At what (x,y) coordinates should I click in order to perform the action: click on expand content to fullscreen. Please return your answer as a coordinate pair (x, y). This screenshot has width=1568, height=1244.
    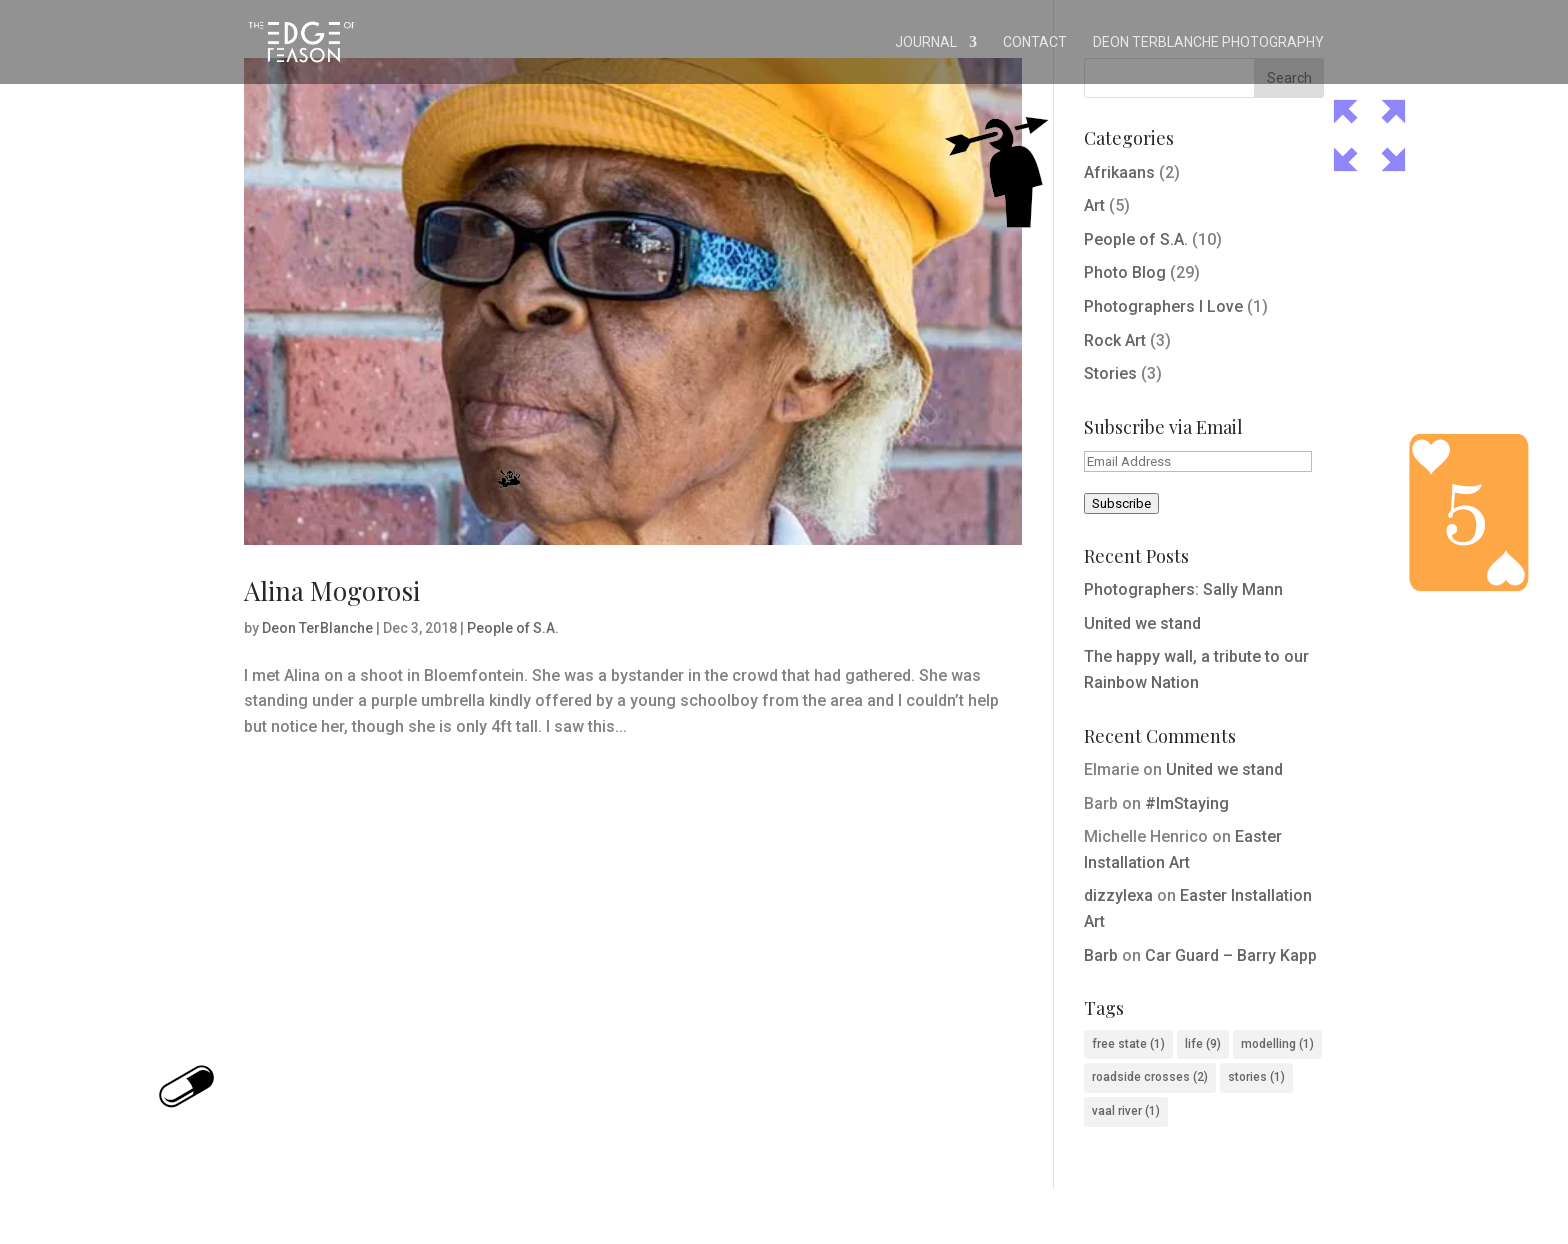
    Looking at the image, I should click on (1369, 135).